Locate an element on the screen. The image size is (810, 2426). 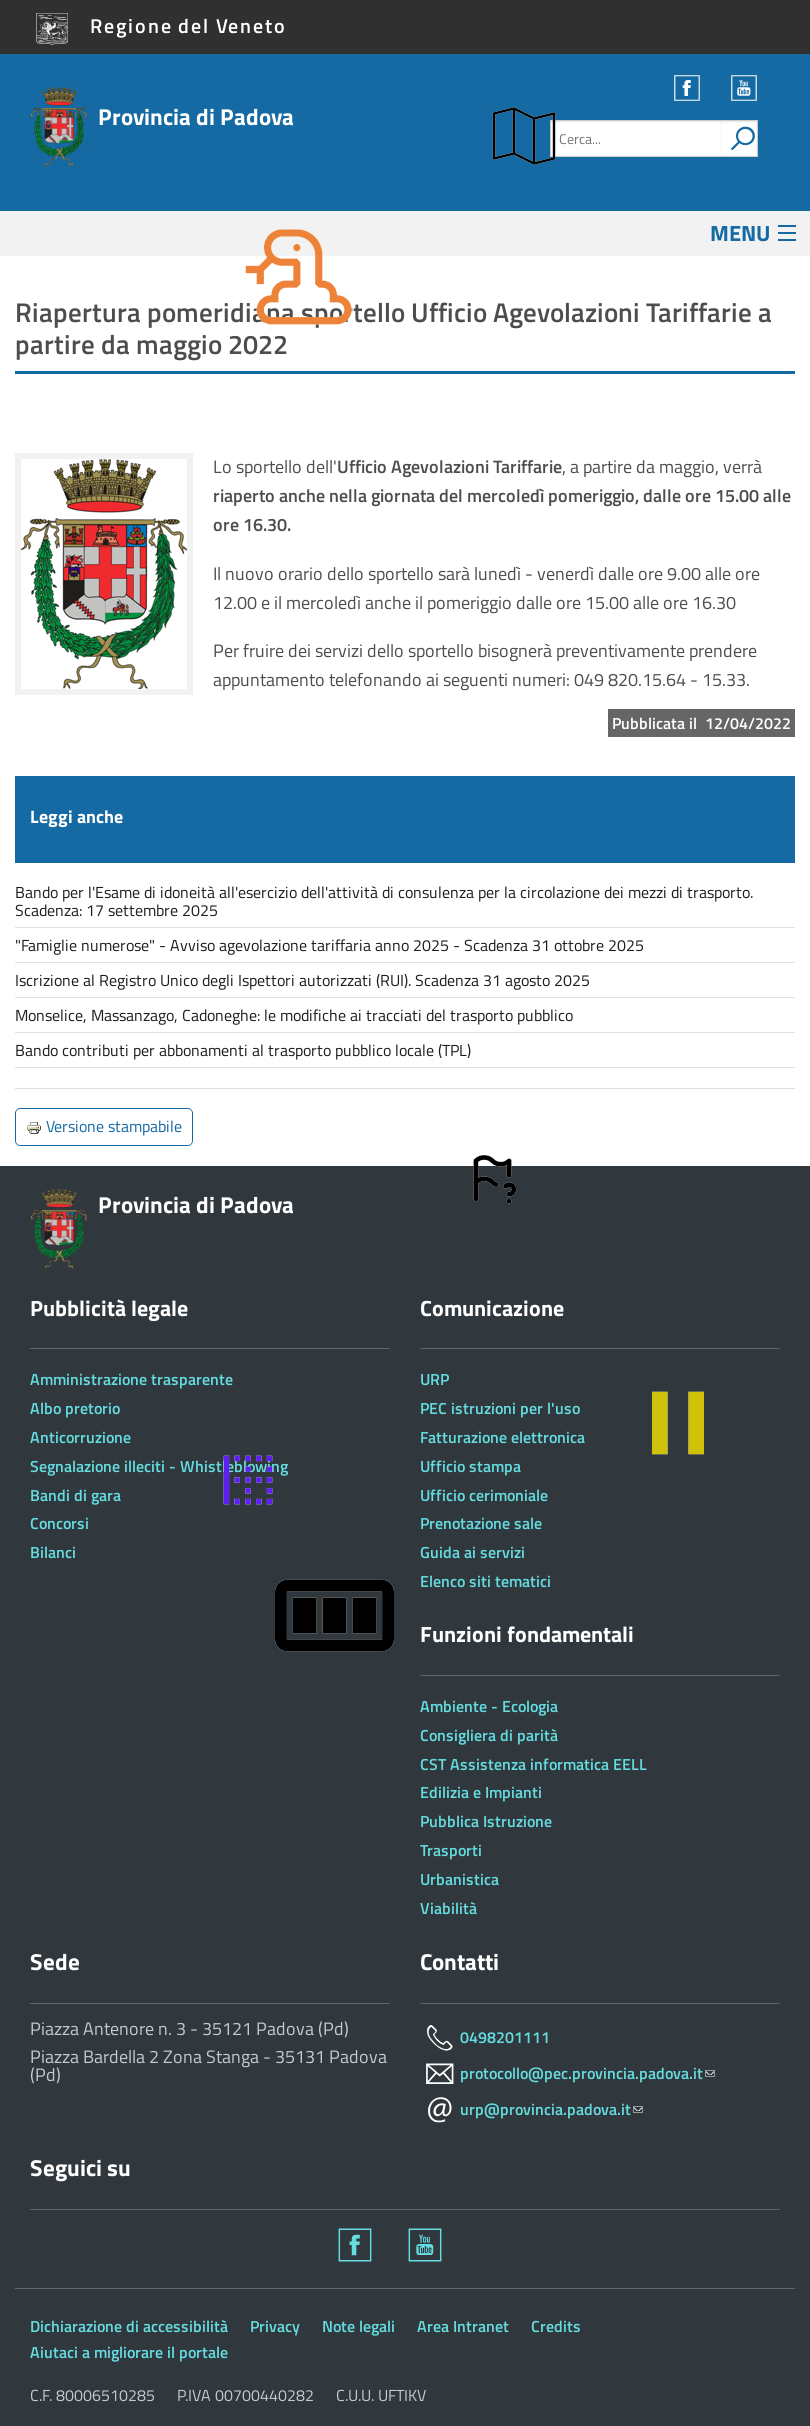
flag content as questionable or uncertain is located at coordinates (492, 1177).